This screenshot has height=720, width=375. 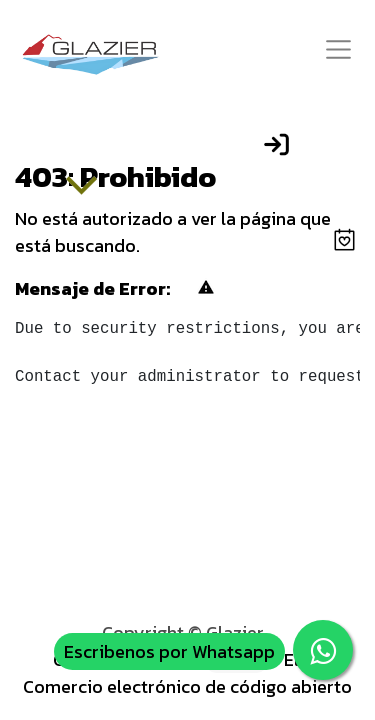 I want to click on expand a dropdown menu or section, so click(x=81, y=185).